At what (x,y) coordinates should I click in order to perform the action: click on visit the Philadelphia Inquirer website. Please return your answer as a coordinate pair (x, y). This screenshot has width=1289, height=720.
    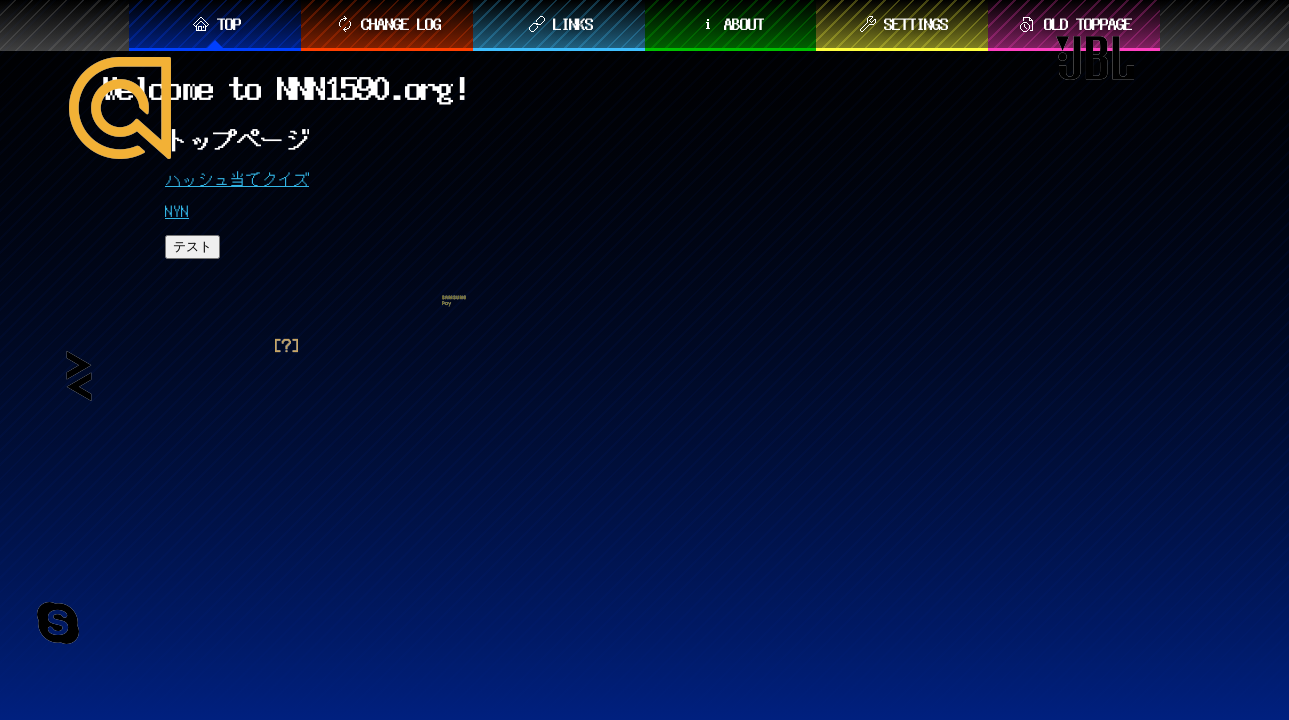
    Looking at the image, I should click on (286, 345).